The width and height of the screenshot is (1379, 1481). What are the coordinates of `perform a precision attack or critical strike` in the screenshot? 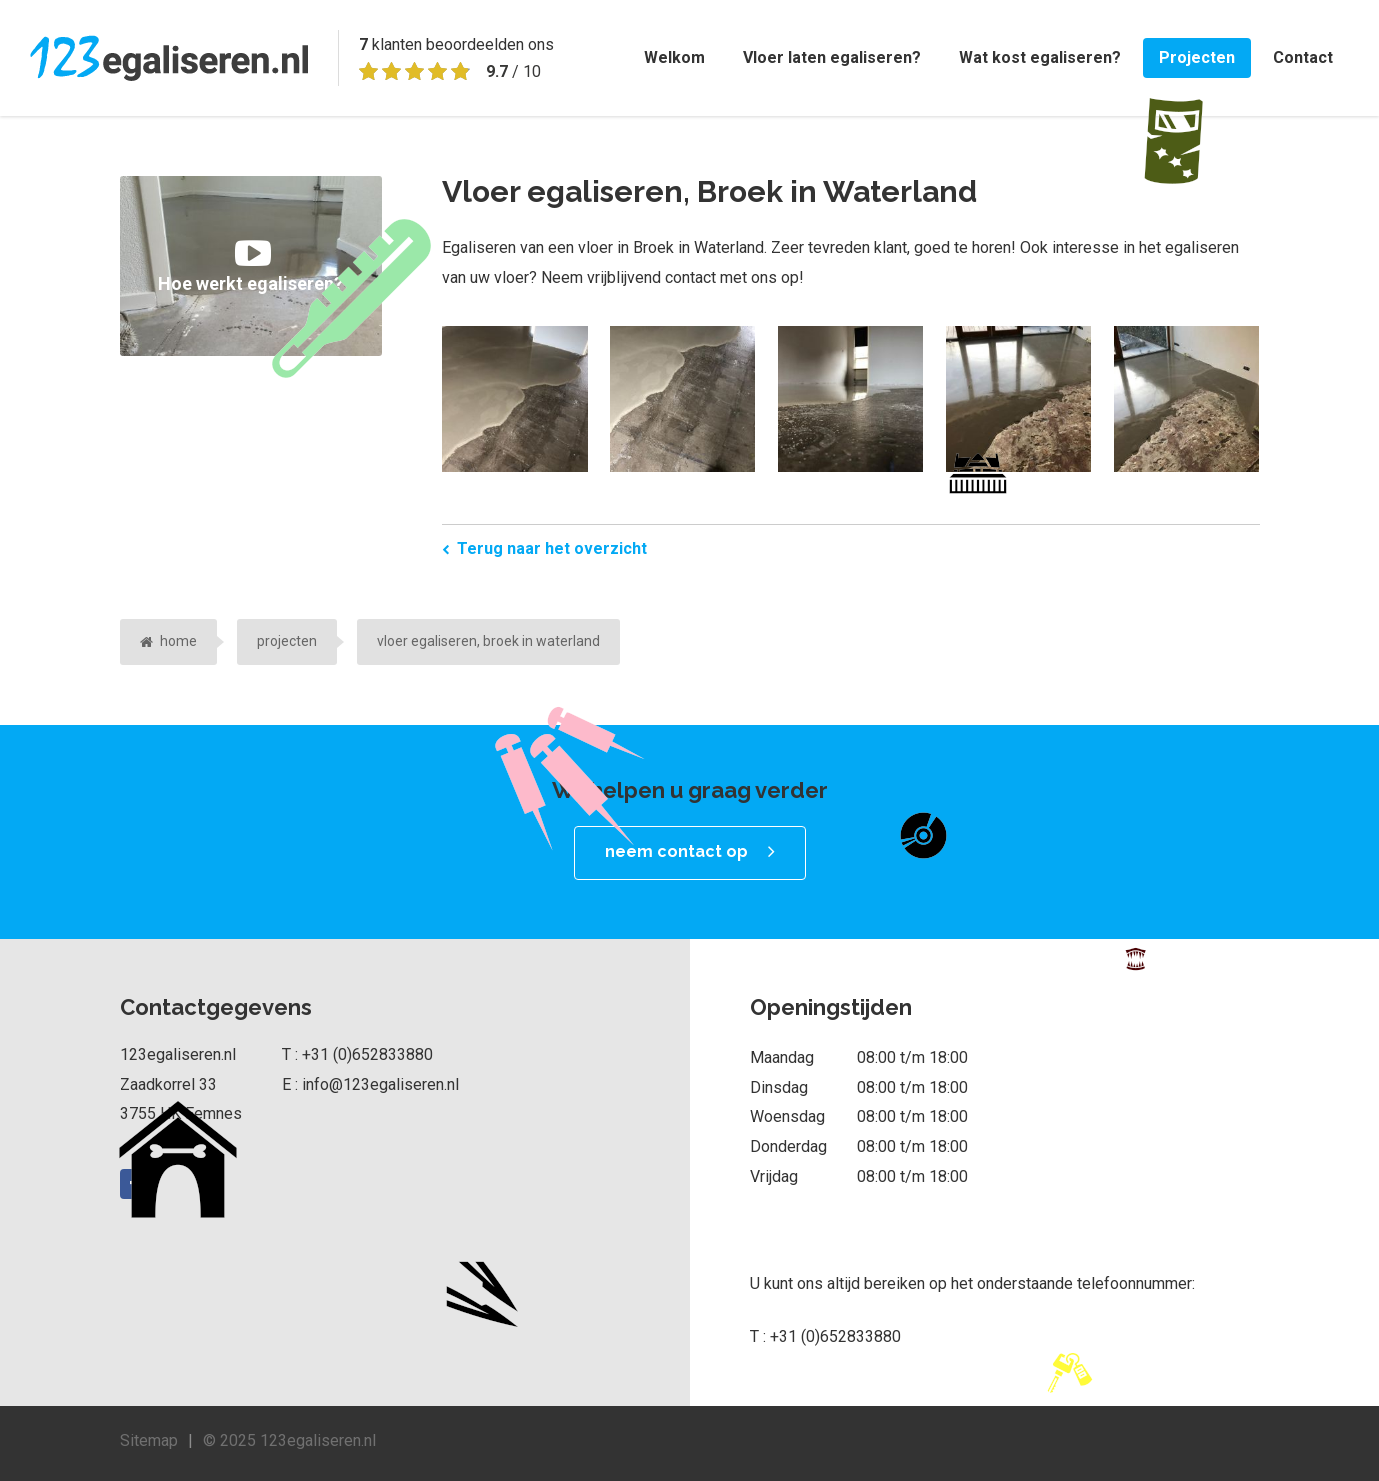 It's located at (482, 1297).